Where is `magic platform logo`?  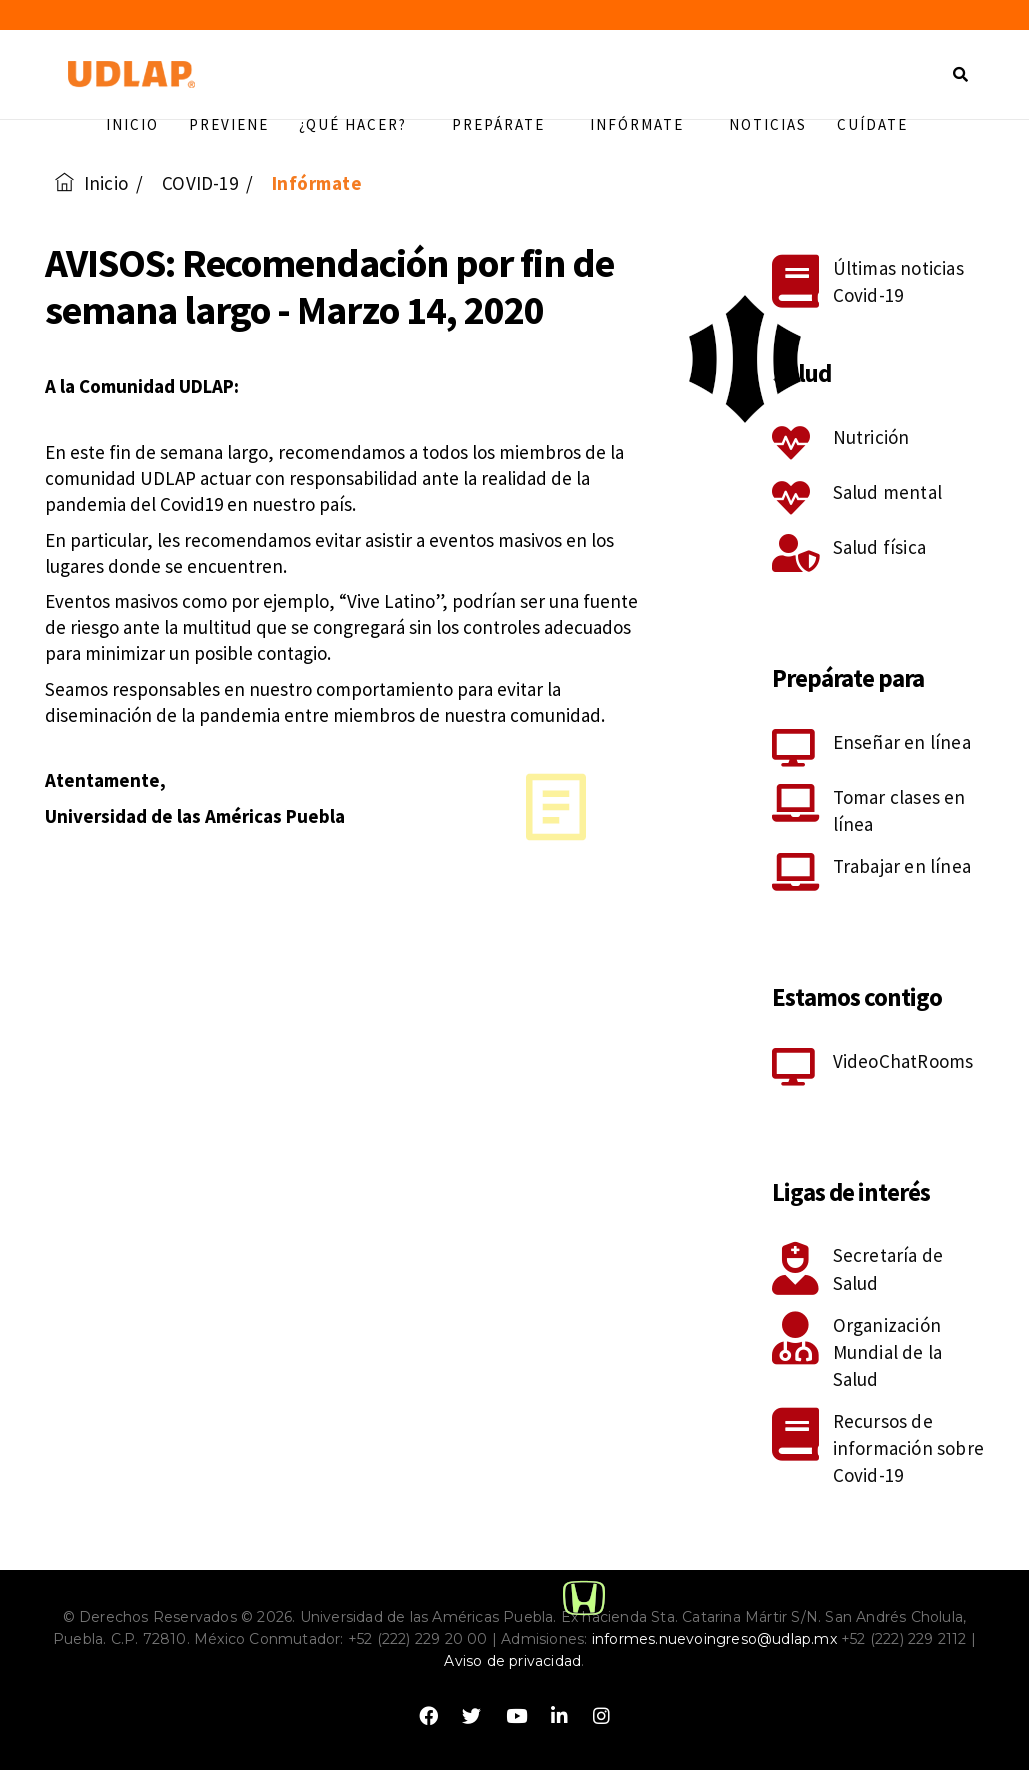
magic platform logo is located at coordinates (745, 359).